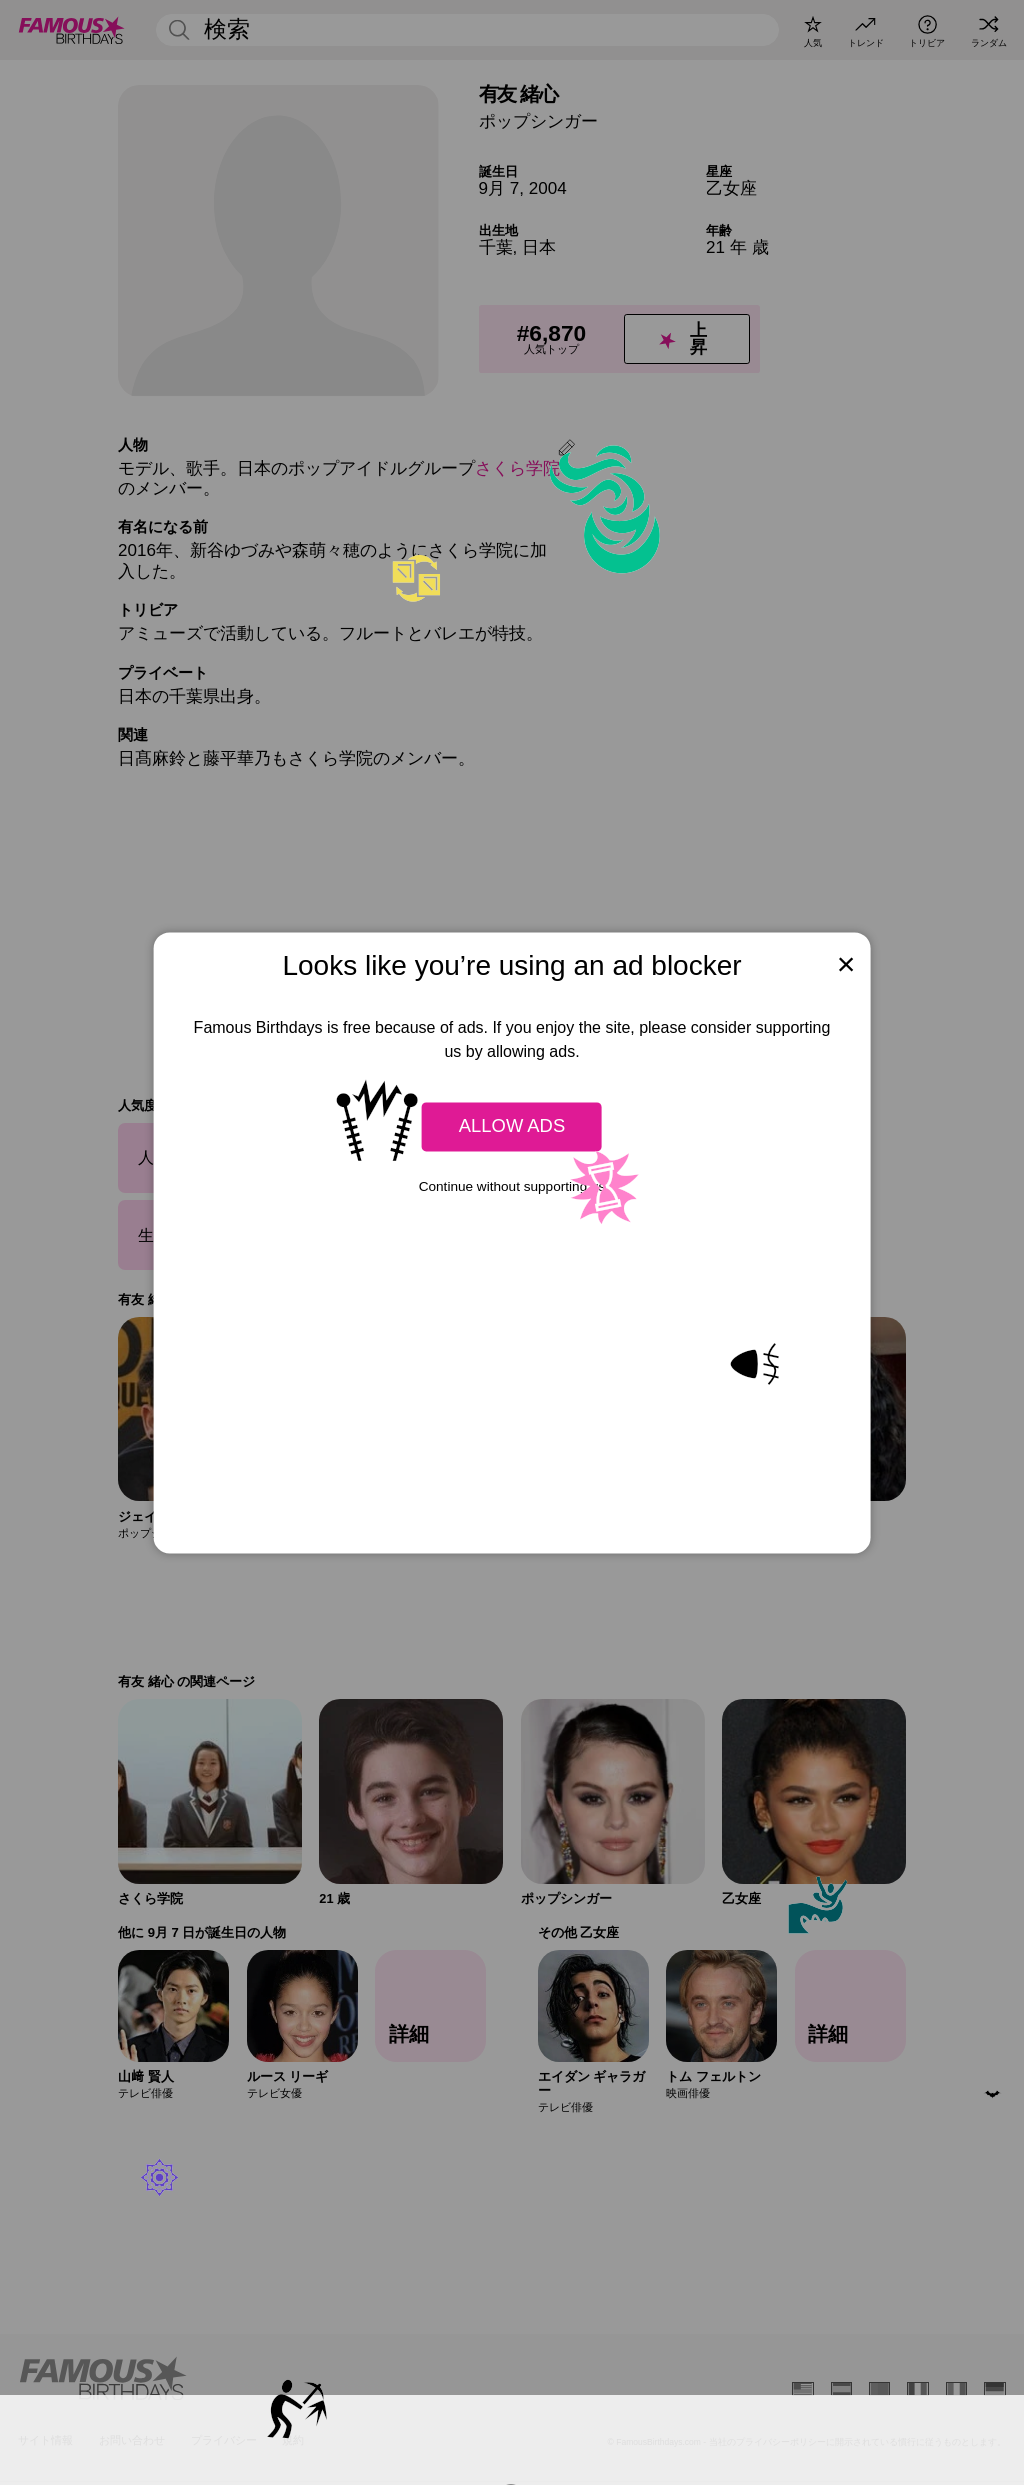 Image resolution: width=1024 pixels, height=2485 pixels. What do you see at coordinates (159, 2177) in the screenshot?
I see `decorative badge or achievement emblem` at bounding box center [159, 2177].